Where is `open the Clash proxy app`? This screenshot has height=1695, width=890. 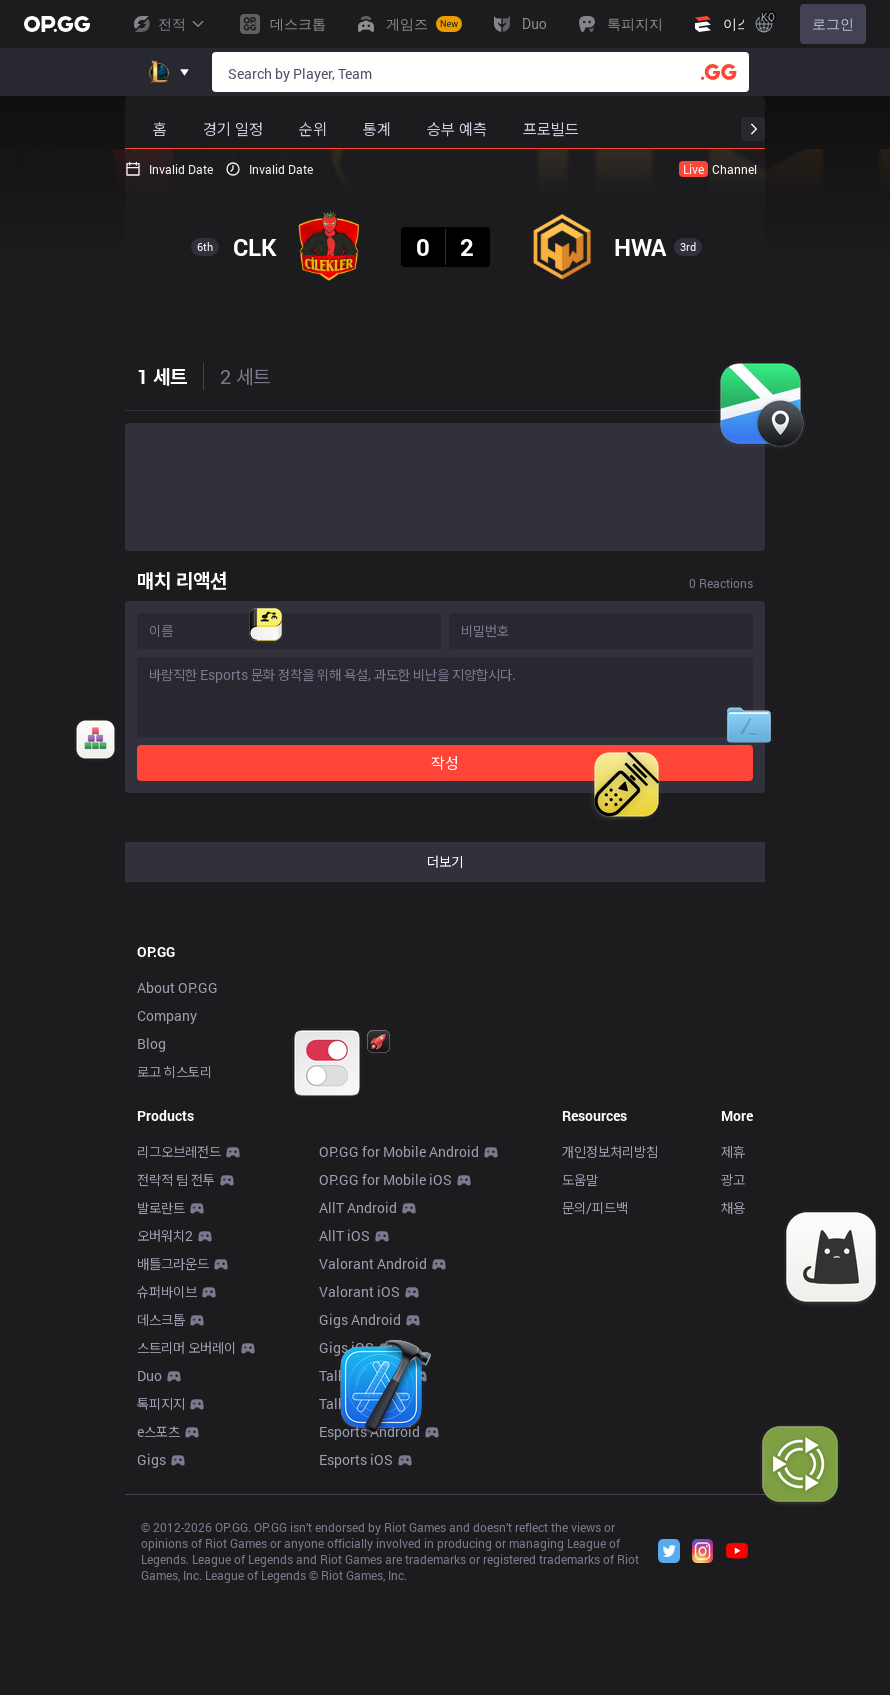 open the Clash proxy app is located at coordinates (831, 1257).